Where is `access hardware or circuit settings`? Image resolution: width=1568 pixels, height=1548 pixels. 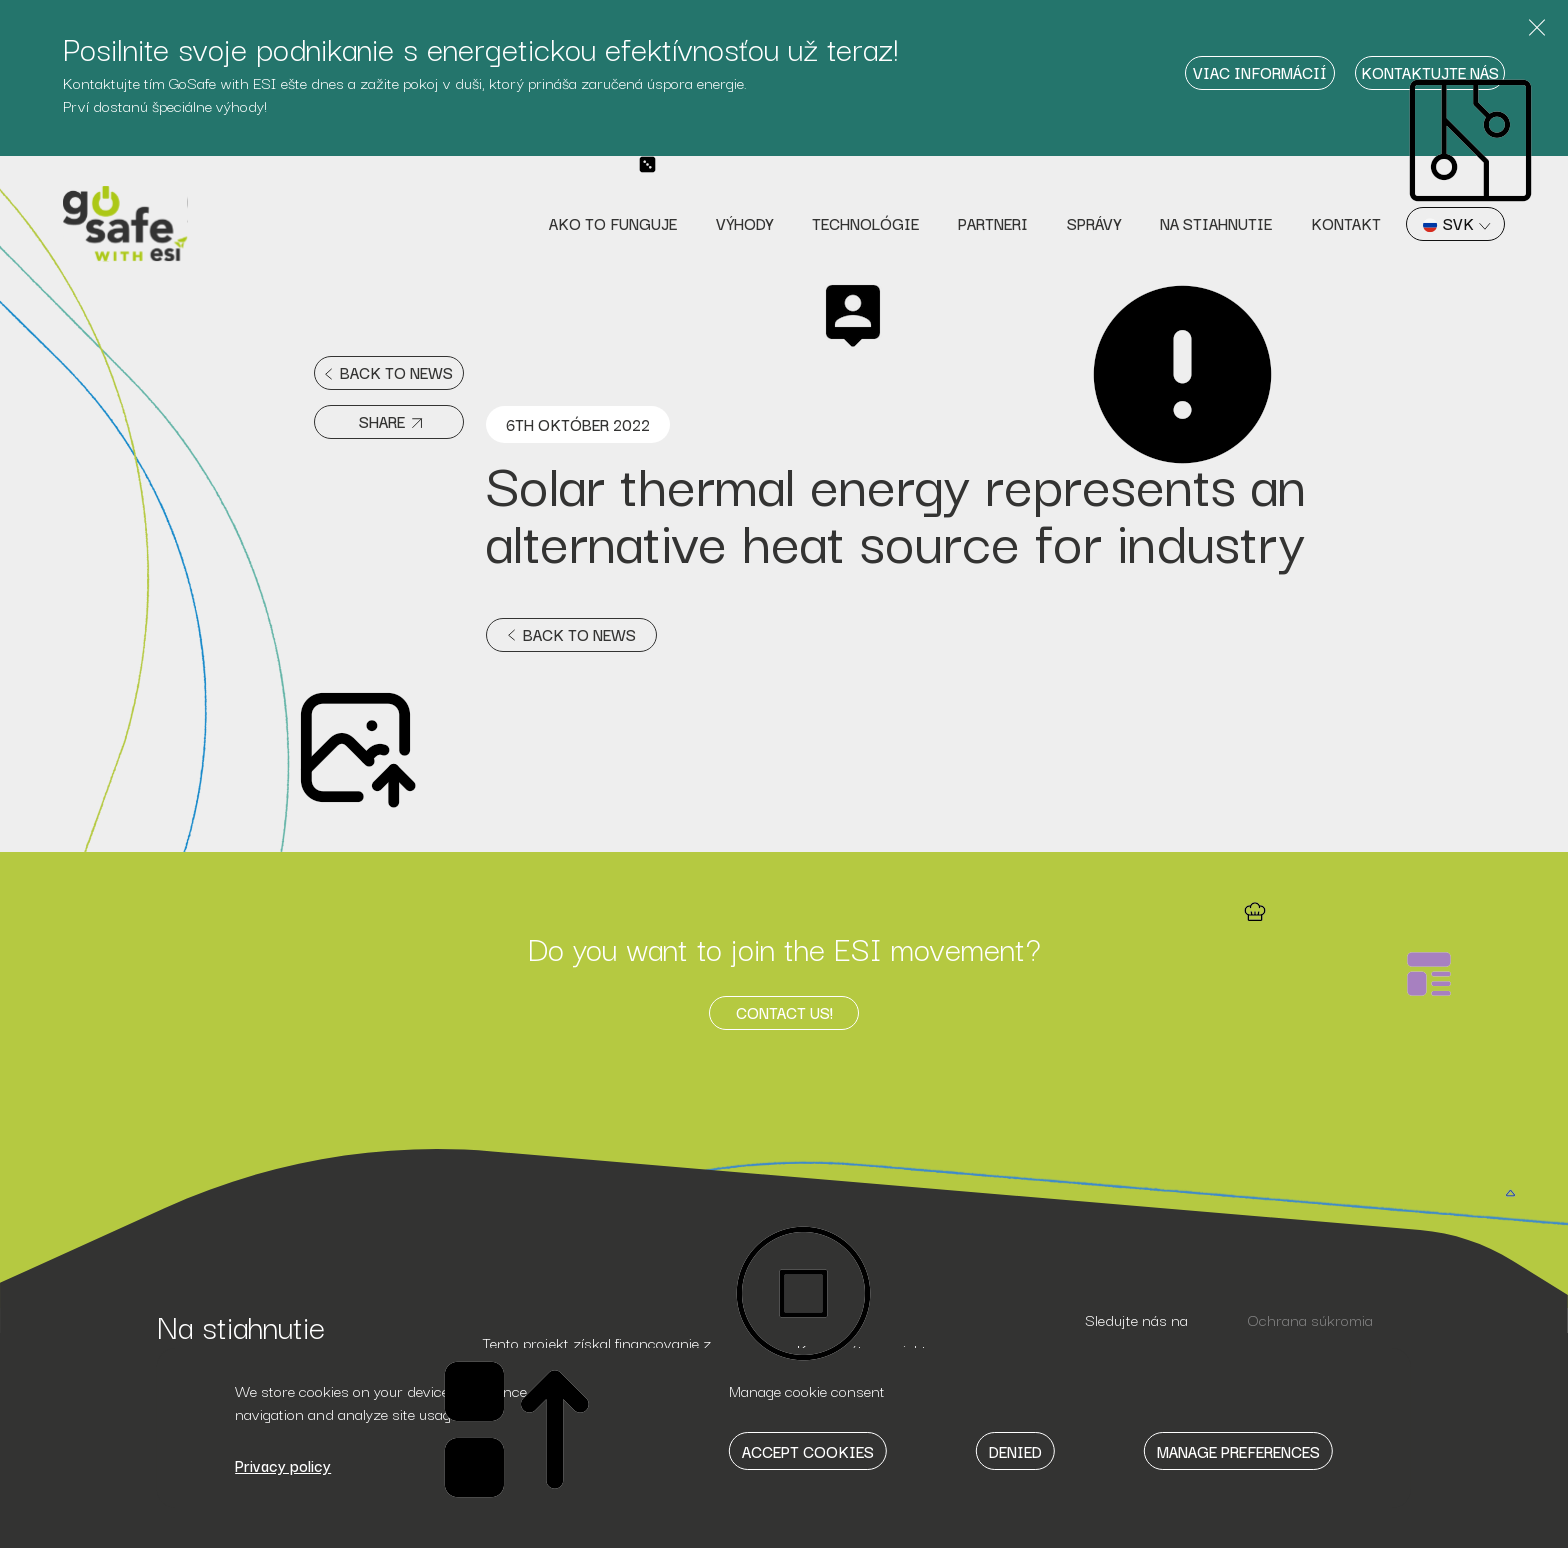 access hardware or circuit settings is located at coordinates (1470, 140).